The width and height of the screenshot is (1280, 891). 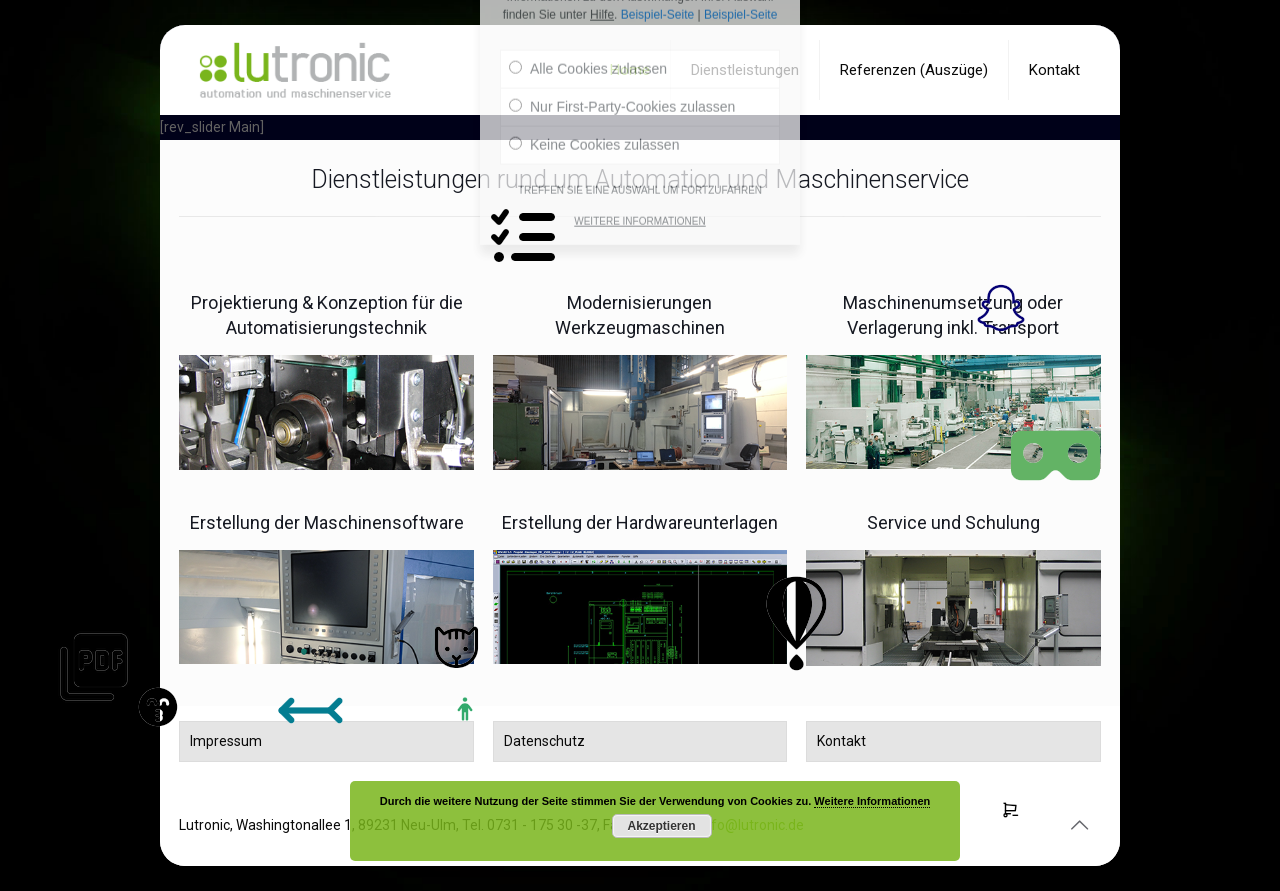 I want to click on indicates male gender option, so click(x=465, y=709).